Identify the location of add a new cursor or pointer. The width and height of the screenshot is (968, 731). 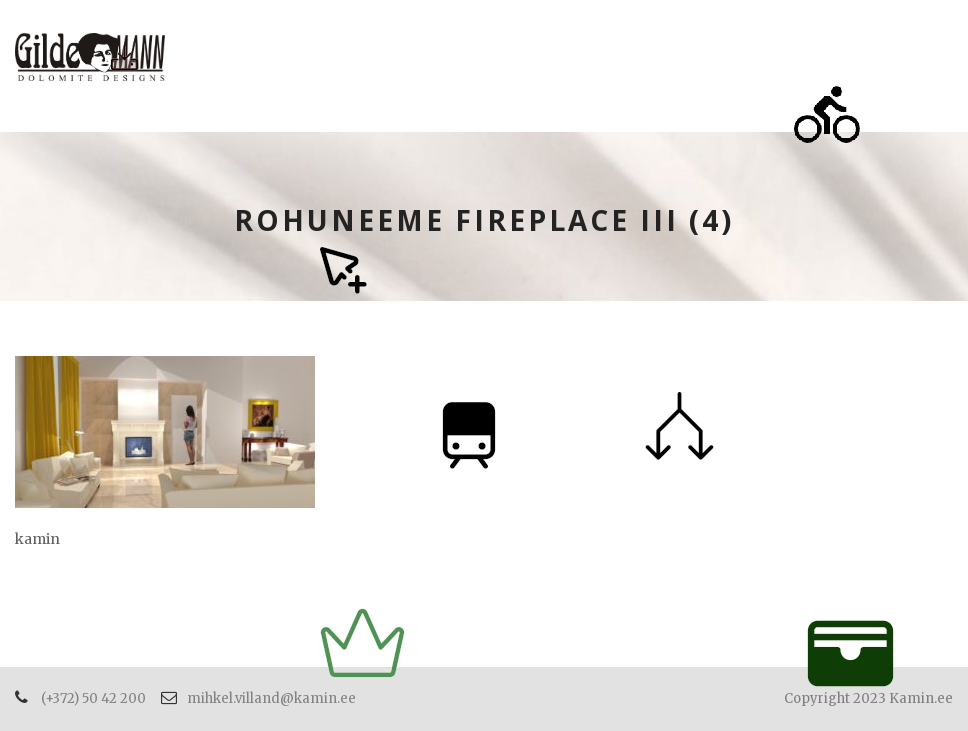
(341, 268).